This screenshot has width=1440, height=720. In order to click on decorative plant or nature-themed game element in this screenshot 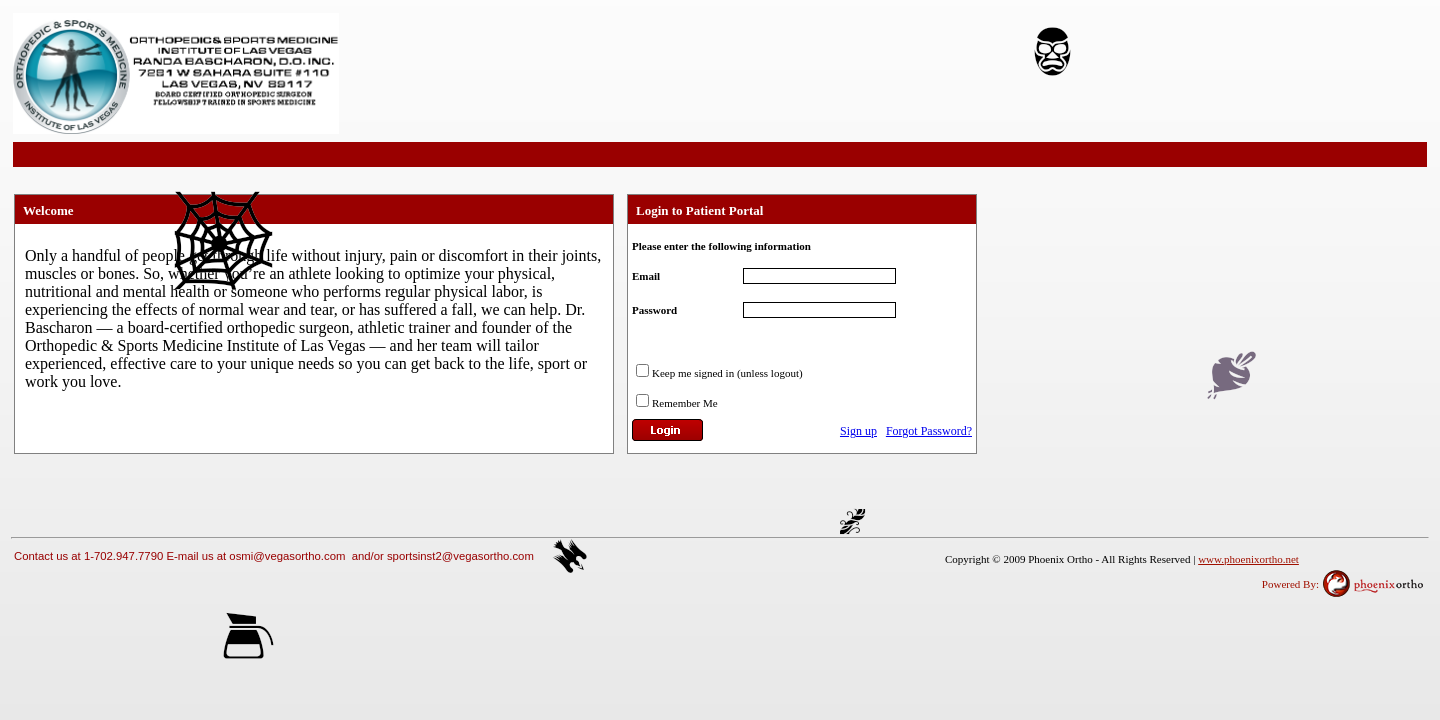, I will do `click(852, 521)`.